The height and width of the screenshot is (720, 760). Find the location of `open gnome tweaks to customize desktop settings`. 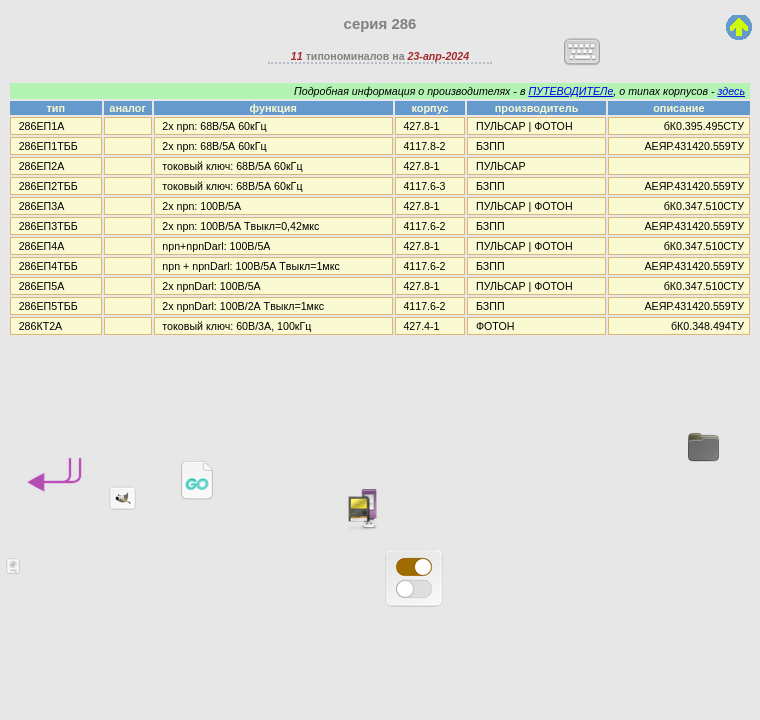

open gnome tweaks to customize desktop settings is located at coordinates (414, 578).